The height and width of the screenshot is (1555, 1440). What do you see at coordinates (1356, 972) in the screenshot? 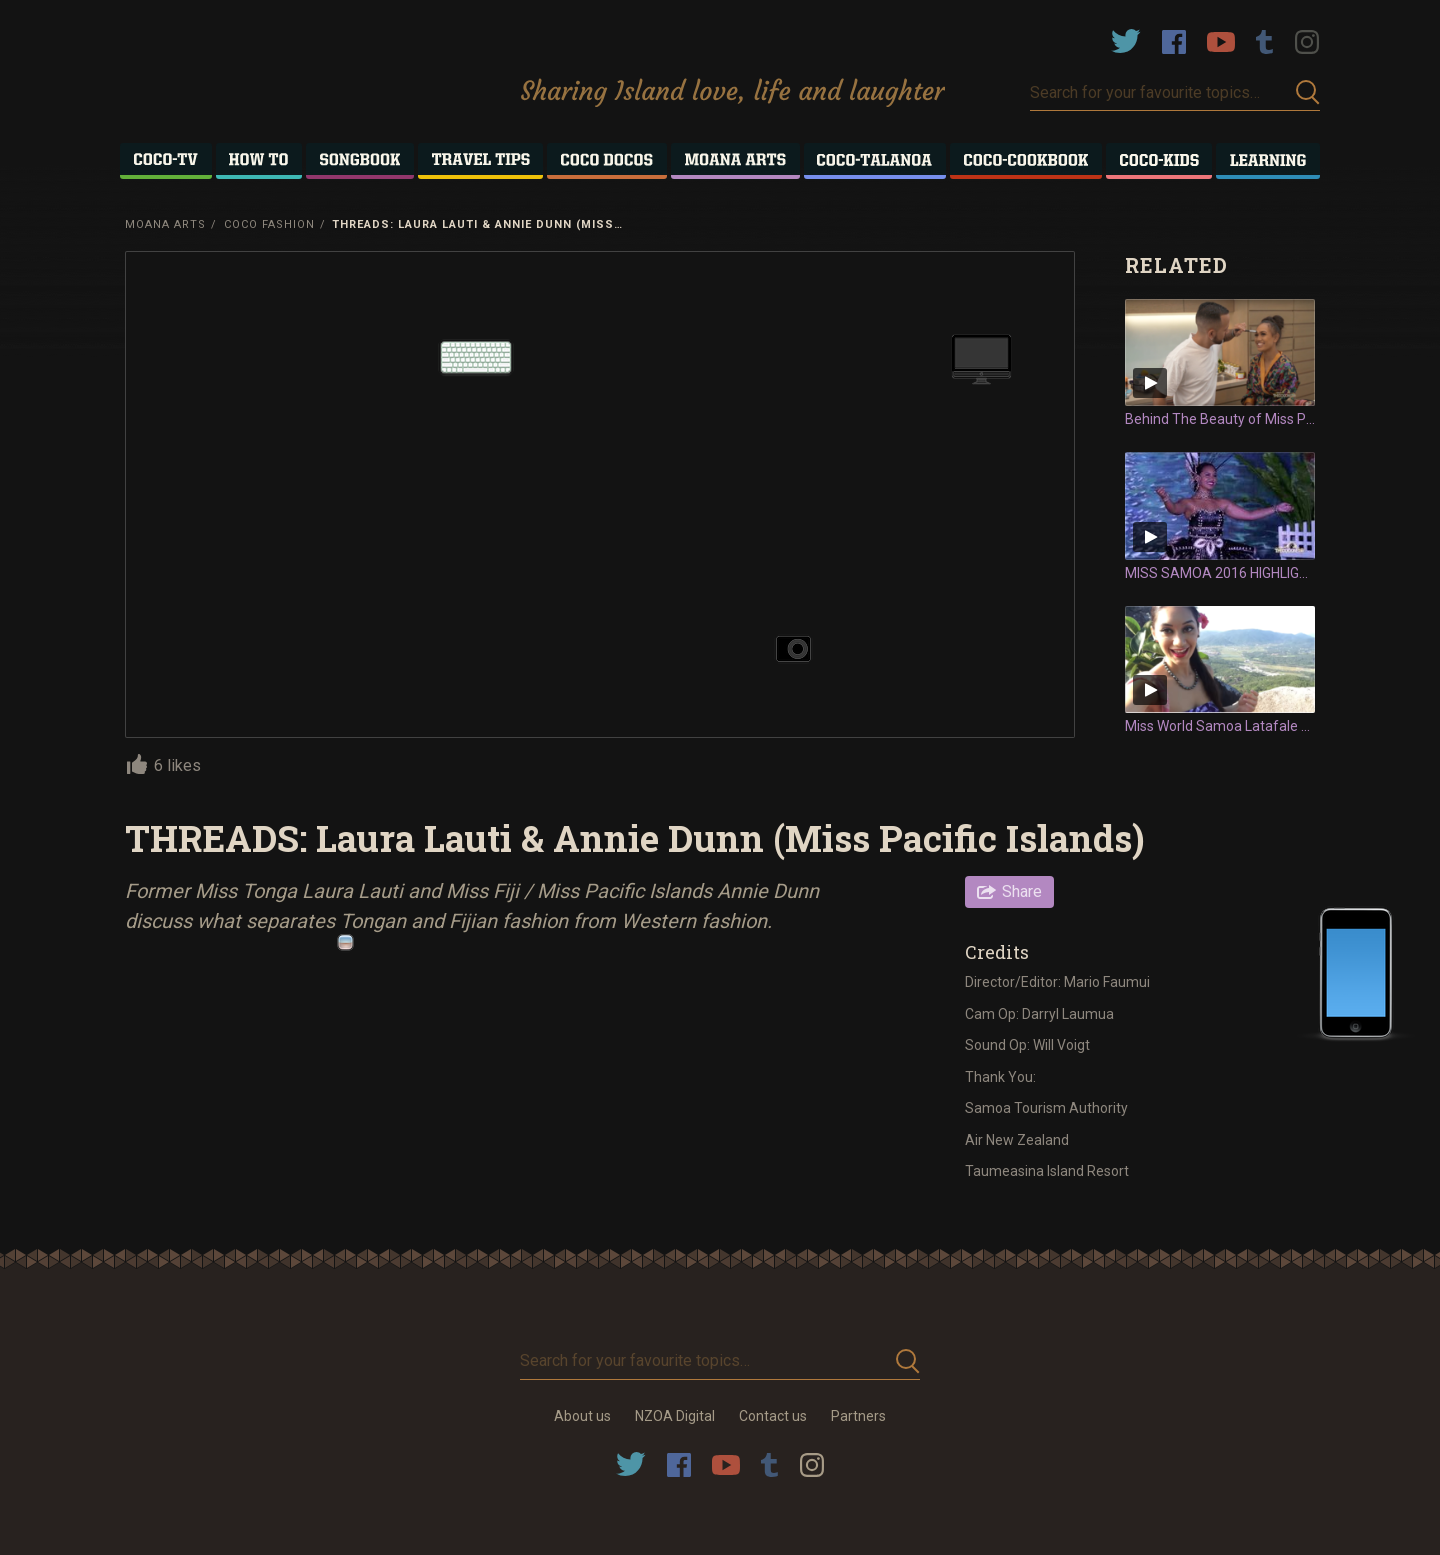
I see `ipod touch device icon` at bounding box center [1356, 972].